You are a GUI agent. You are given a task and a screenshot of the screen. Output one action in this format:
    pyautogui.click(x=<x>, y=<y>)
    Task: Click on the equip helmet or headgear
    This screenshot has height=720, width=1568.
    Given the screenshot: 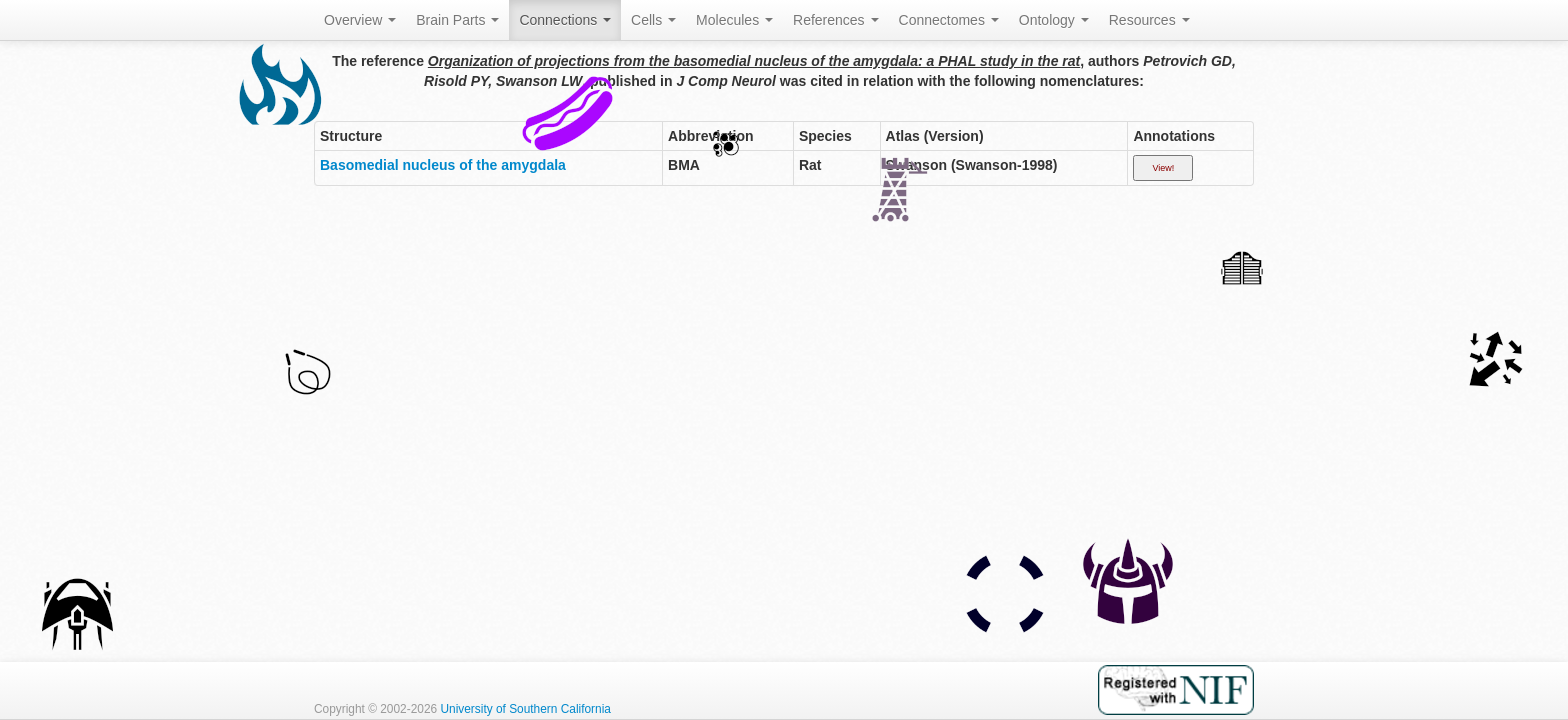 What is the action you would take?
    pyautogui.click(x=1128, y=581)
    